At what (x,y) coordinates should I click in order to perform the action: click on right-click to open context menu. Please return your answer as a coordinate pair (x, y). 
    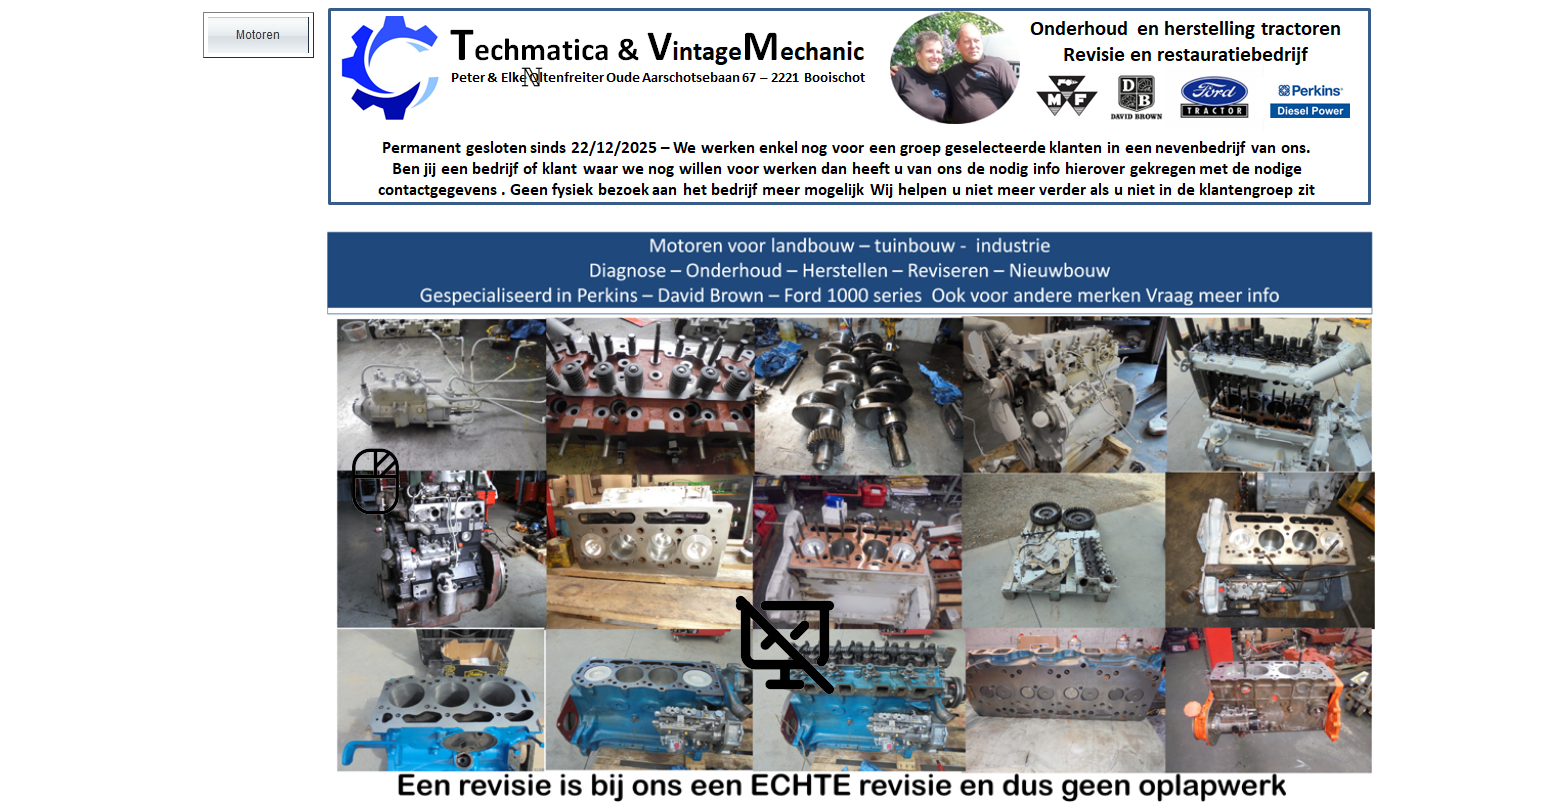
    Looking at the image, I should click on (375, 481).